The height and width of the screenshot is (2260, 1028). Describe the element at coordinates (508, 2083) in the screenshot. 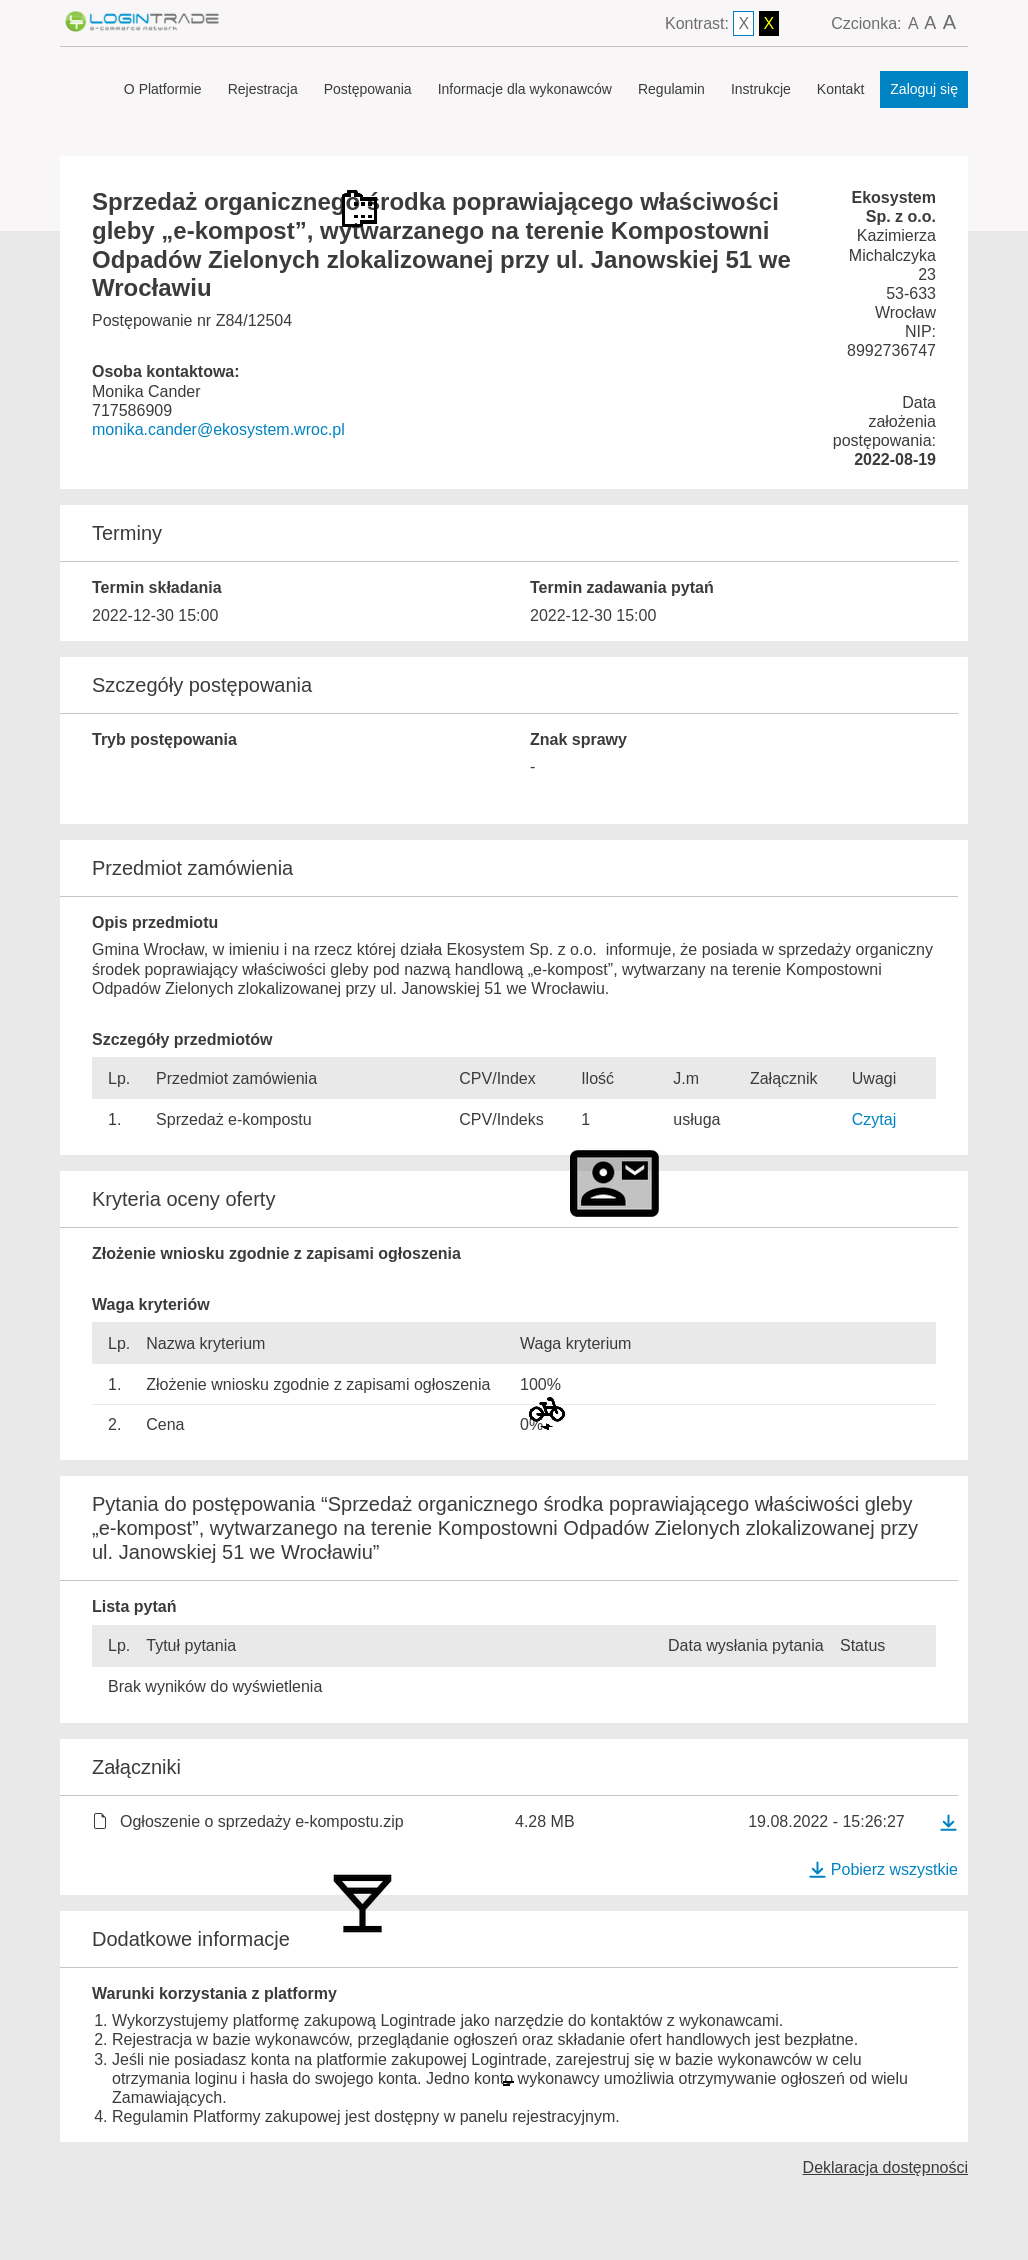

I see `enter a short text response` at that location.